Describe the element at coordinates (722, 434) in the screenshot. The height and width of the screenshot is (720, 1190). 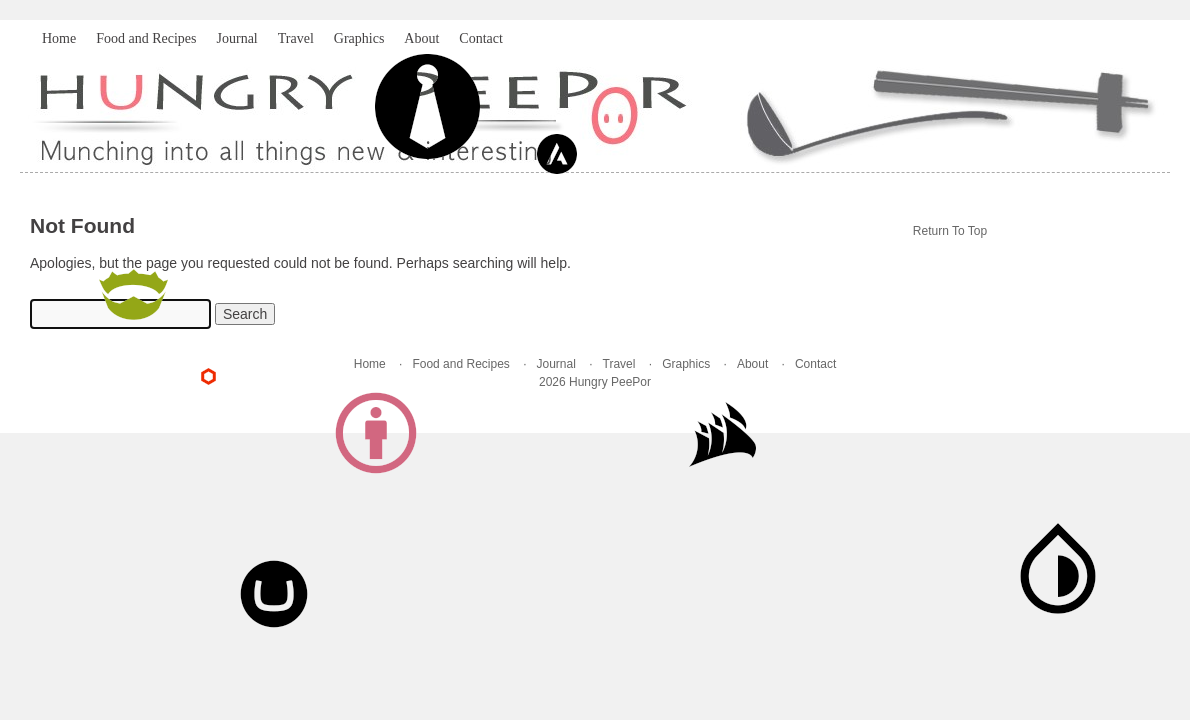
I see `corsair brand or product identifier` at that location.